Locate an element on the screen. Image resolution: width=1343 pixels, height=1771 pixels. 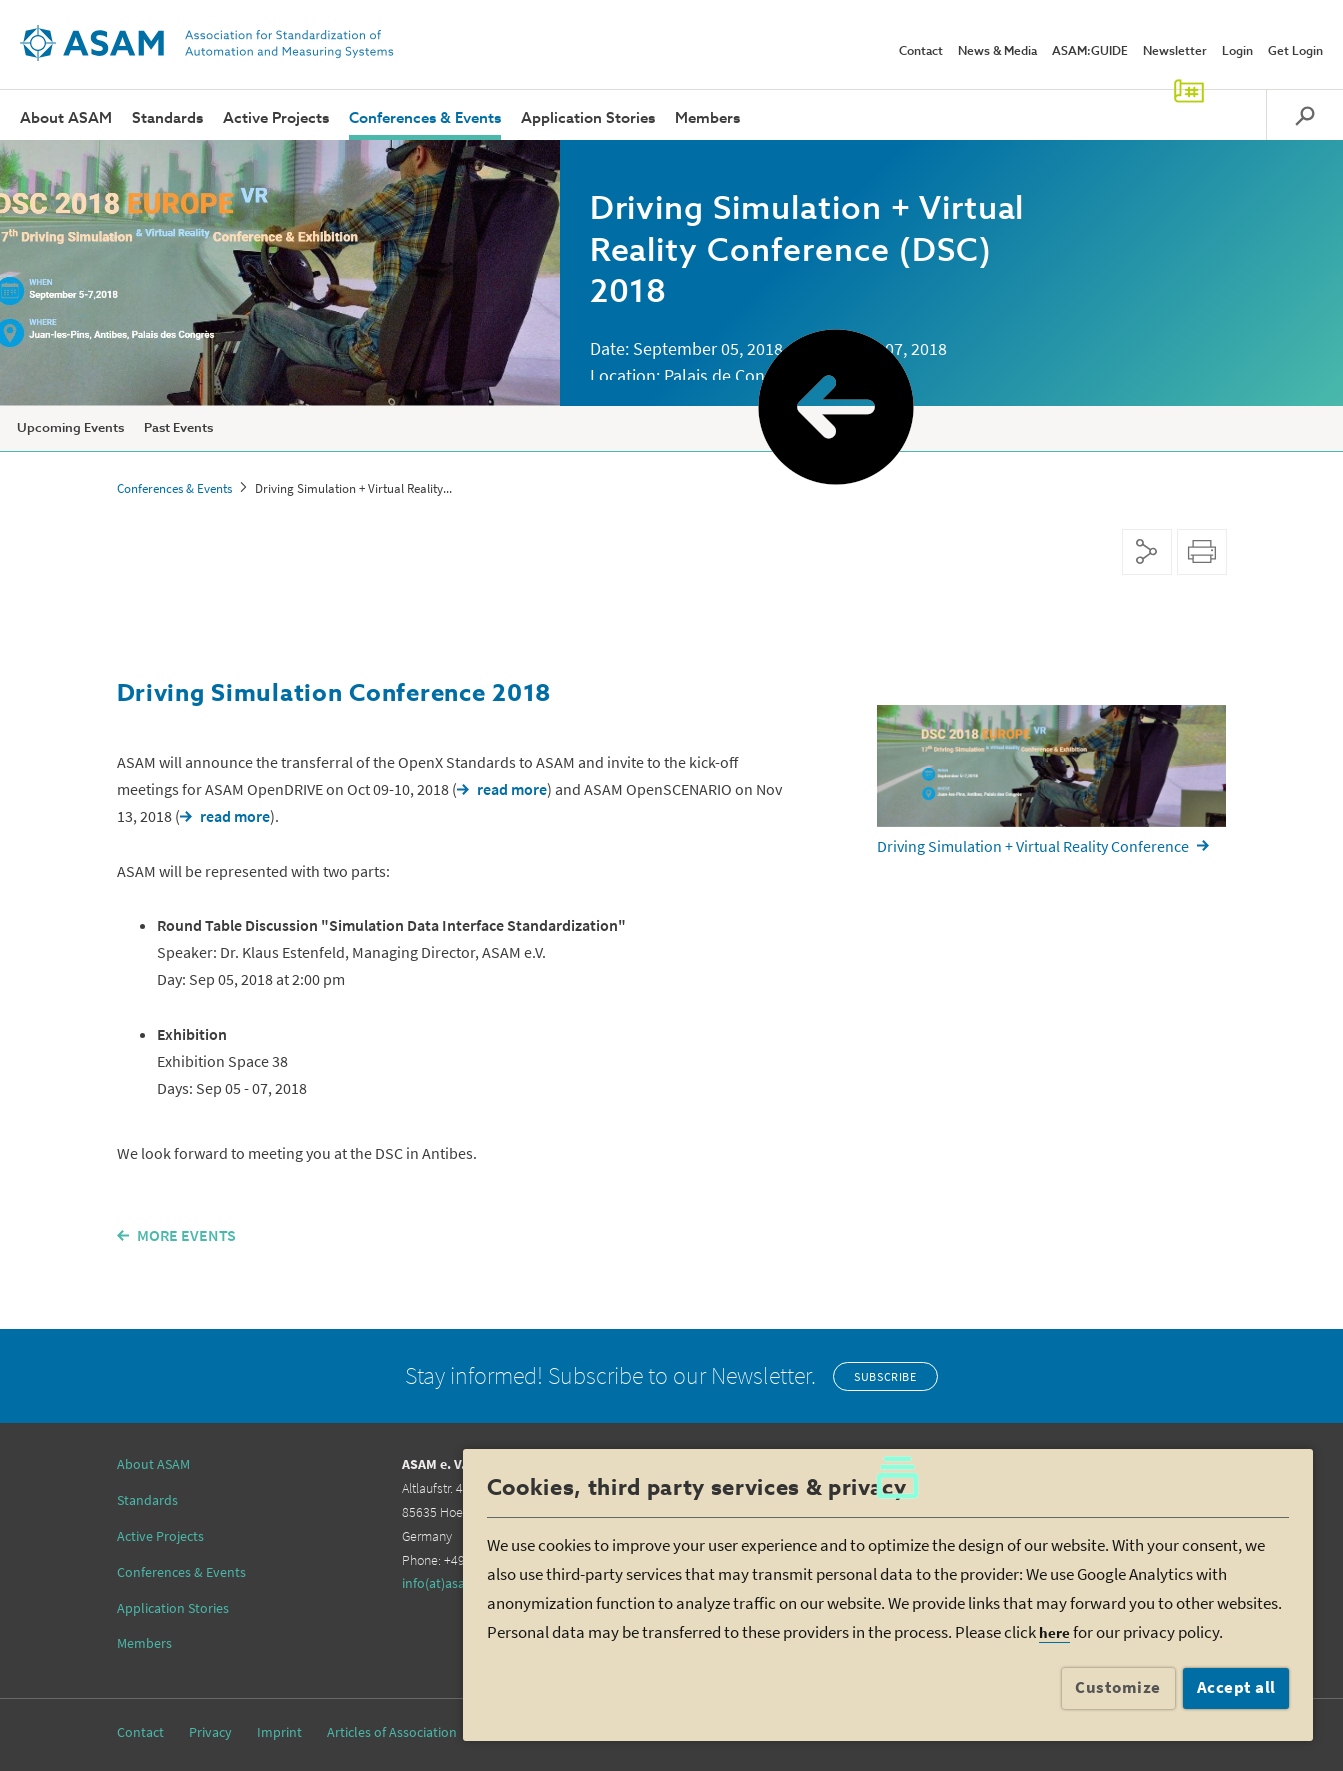
go back to the previous screen is located at coordinates (836, 407).